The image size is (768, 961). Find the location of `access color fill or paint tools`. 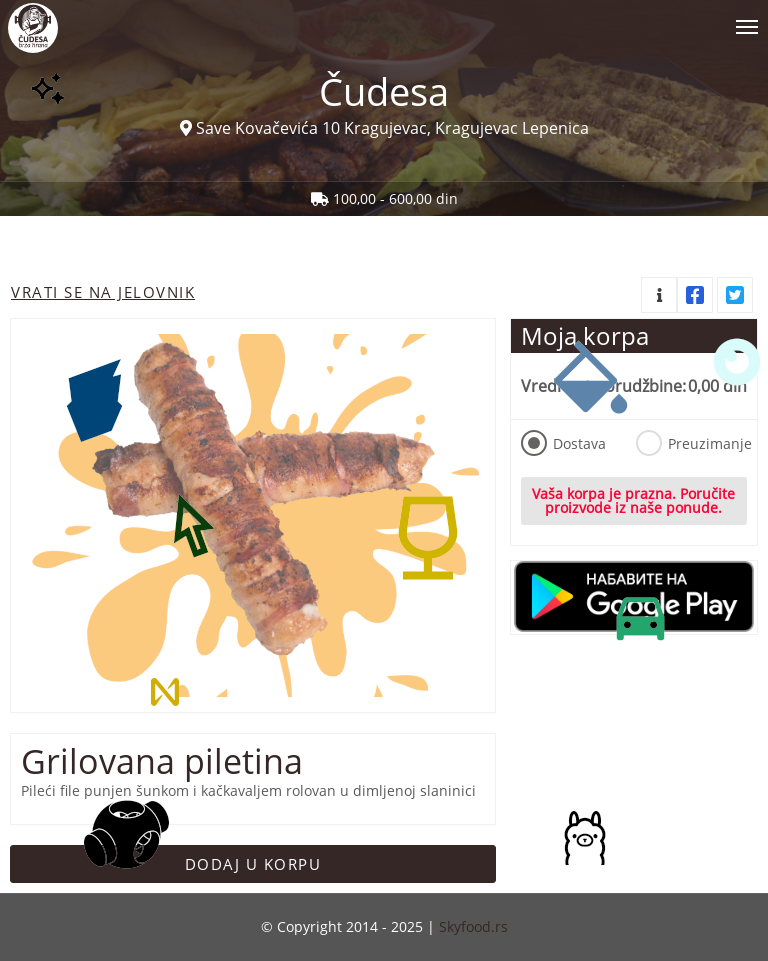

access color fill or paint tools is located at coordinates (589, 377).